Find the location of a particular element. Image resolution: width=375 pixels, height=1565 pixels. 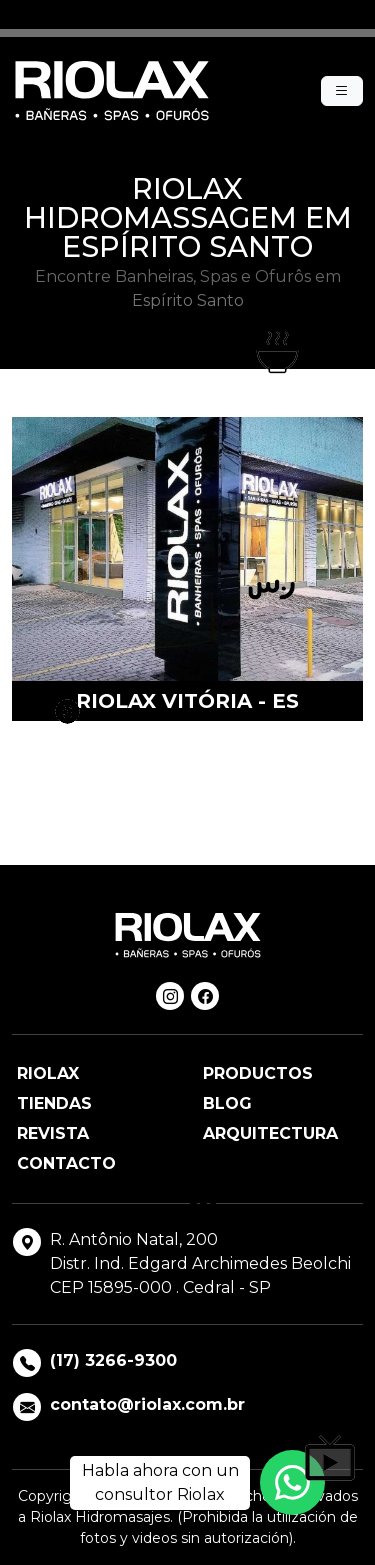

view hot food or soup options is located at coordinates (277, 352).